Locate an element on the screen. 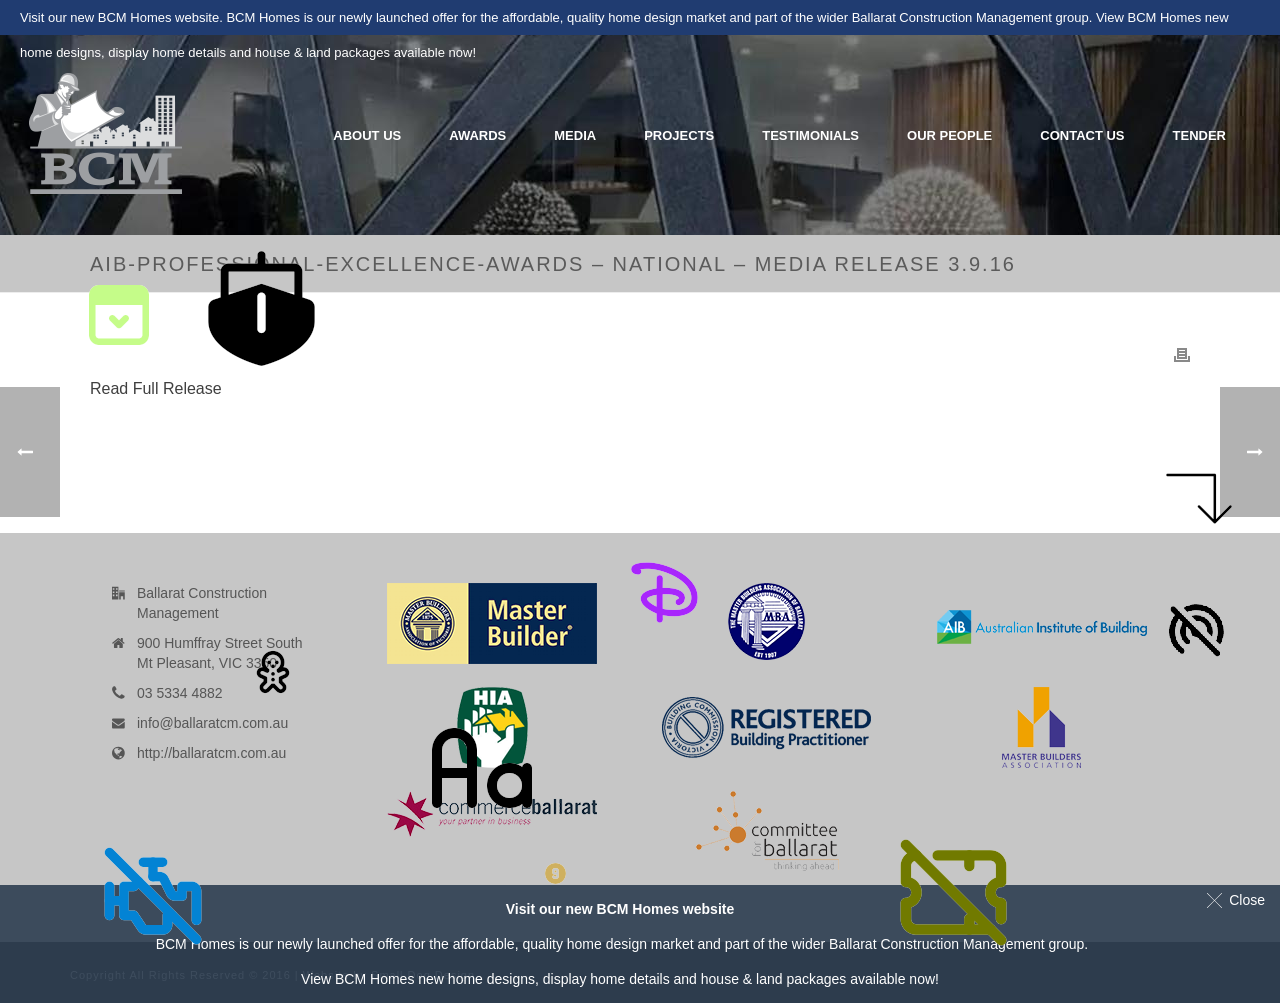  access boat or ferry services is located at coordinates (261, 308).